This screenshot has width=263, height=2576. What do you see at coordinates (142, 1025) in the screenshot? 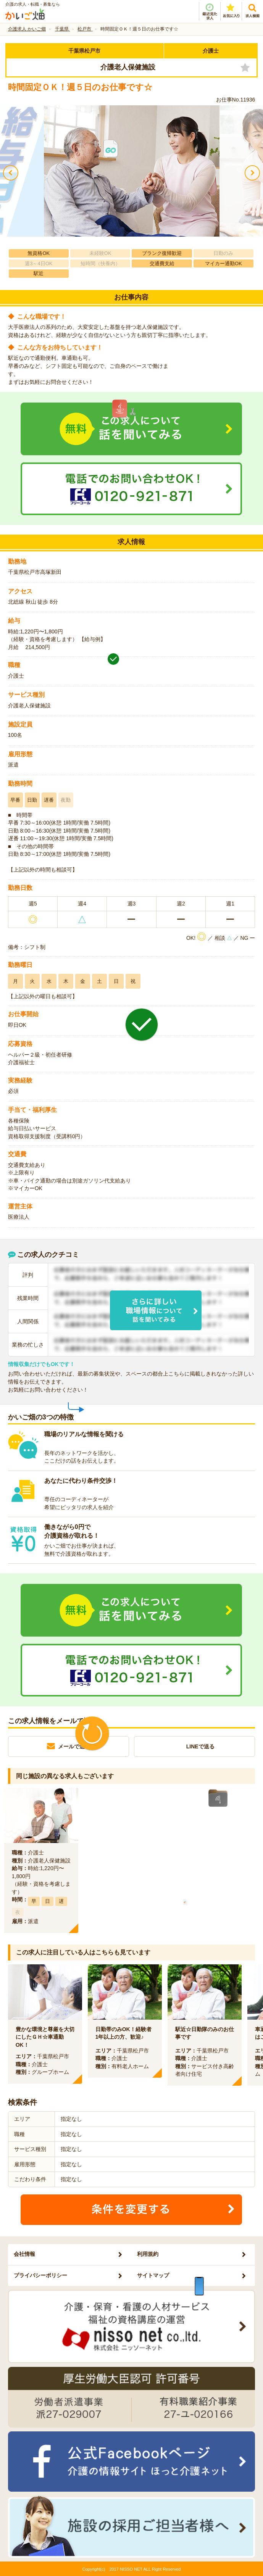
I see `indicates a default or selected item` at bounding box center [142, 1025].